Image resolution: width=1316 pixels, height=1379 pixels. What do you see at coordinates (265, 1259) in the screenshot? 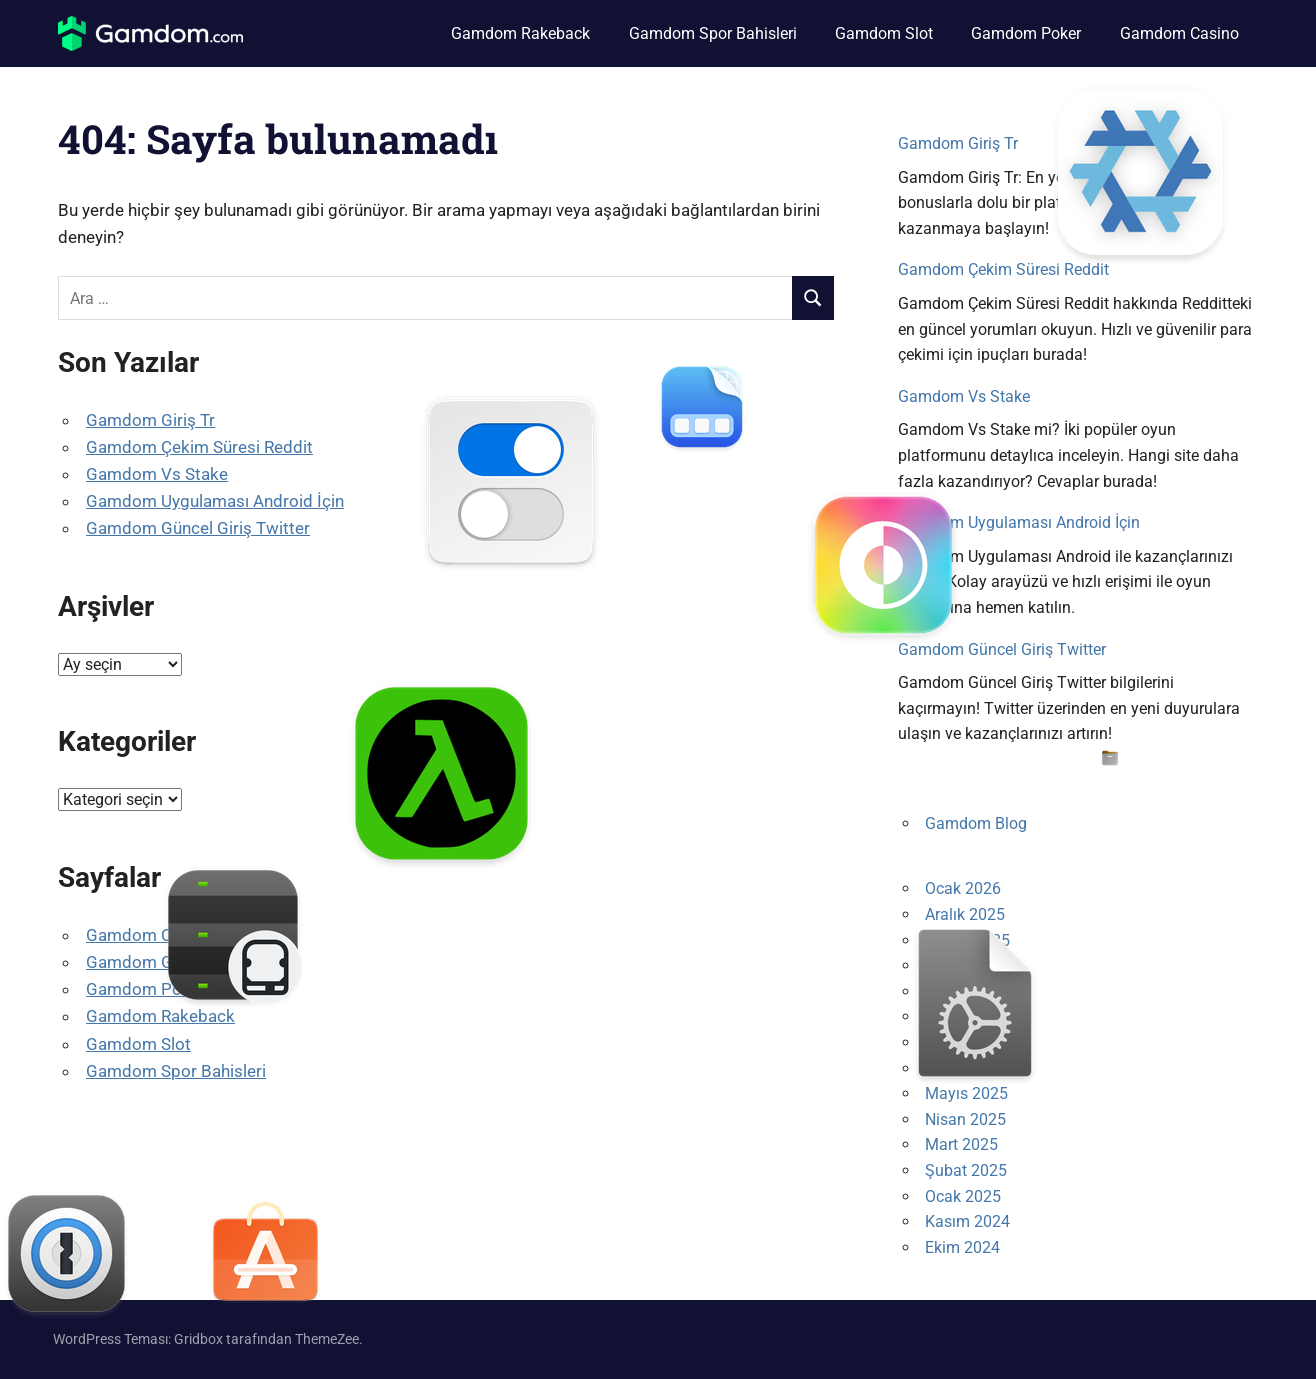
I see `open the software center to browse and install applications` at bounding box center [265, 1259].